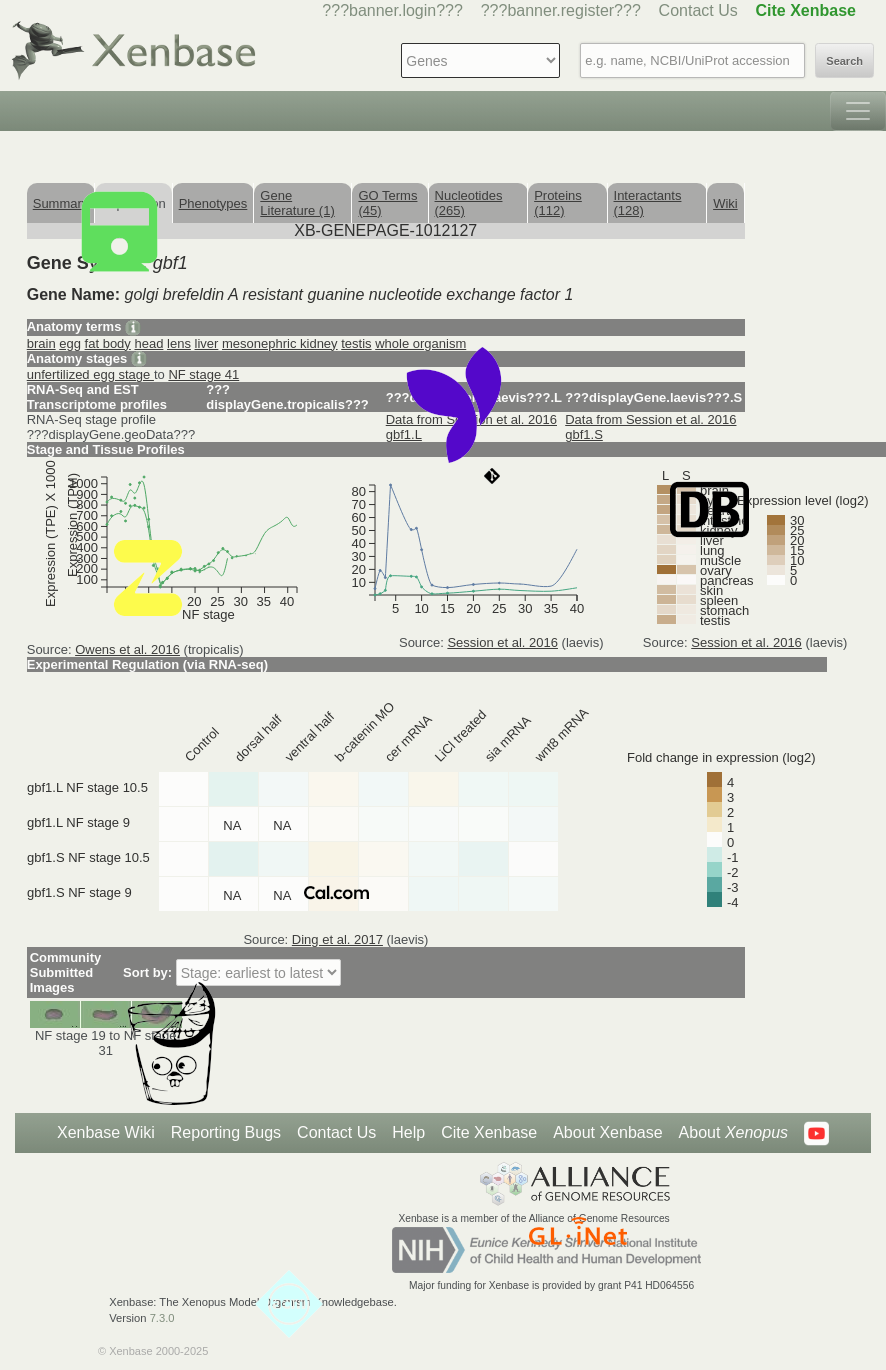 Image resolution: width=886 pixels, height=1370 pixels. What do you see at coordinates (578, 1231) in the screenshot?
I see `GL.iNet company logo` at bounding box center [578, 1231].